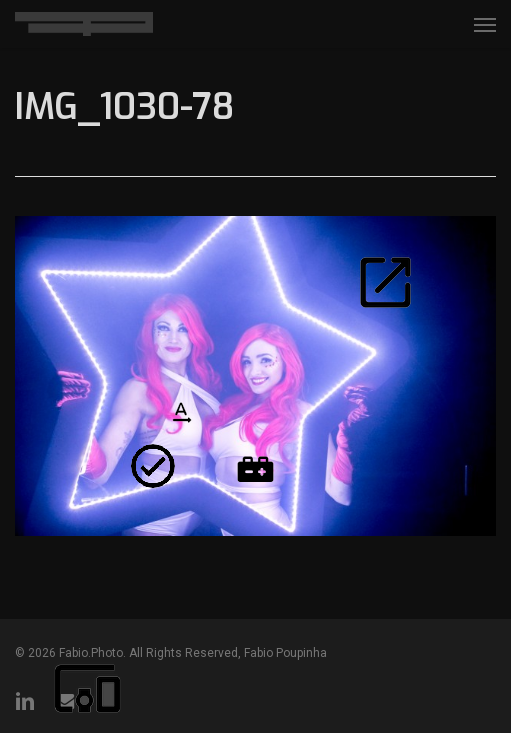  Describe the element at coordinates (385, 282) in the screenshot. I see `open link in a new tab or window` at that location.